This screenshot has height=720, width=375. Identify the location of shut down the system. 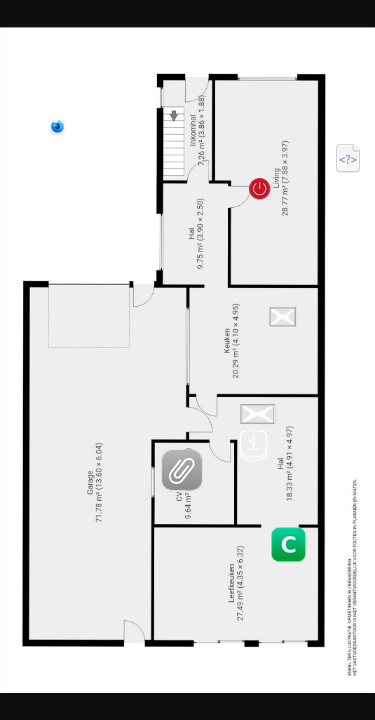
(260, 189).